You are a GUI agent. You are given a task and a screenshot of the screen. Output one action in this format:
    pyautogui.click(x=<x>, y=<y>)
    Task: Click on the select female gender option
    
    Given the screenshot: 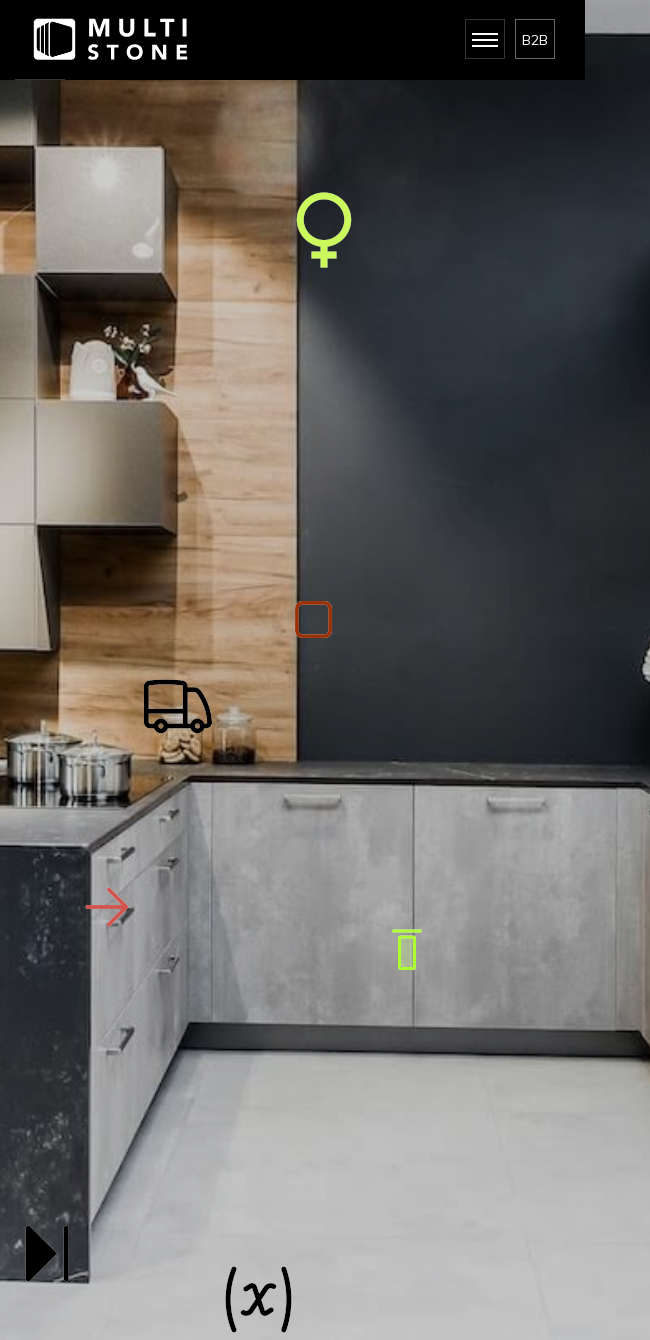 What is the action you would take?
    pyautogui.click(x=324, y=230)
    